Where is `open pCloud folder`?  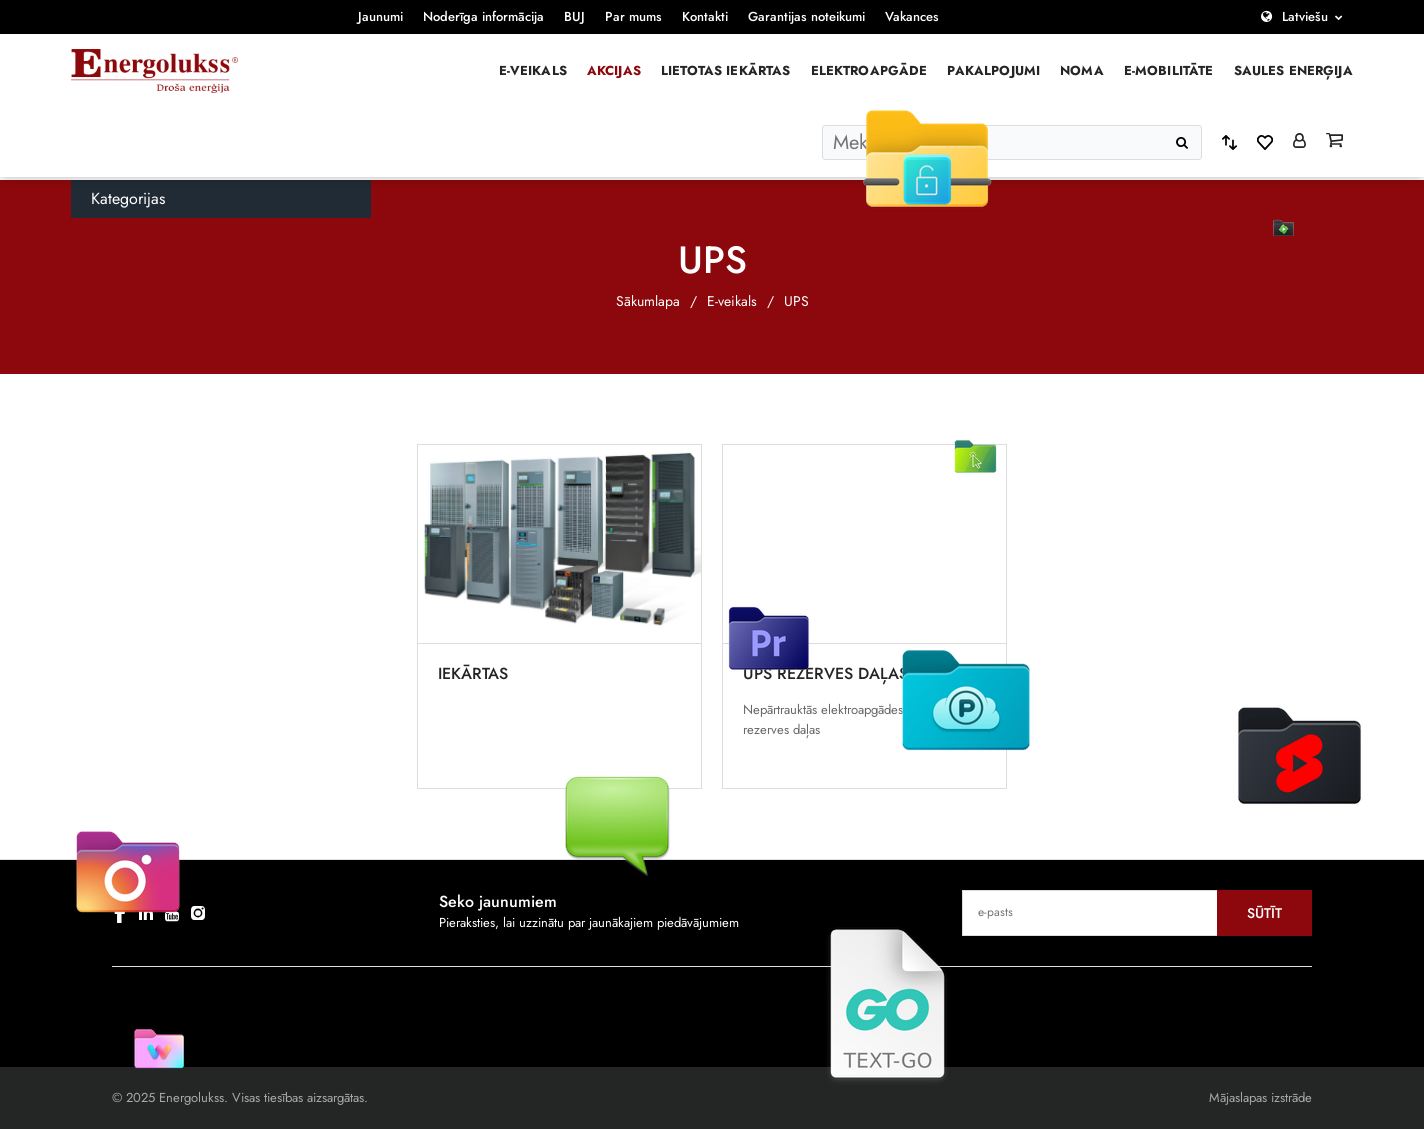
open pCloud folder is located at coordinates (965, 703).